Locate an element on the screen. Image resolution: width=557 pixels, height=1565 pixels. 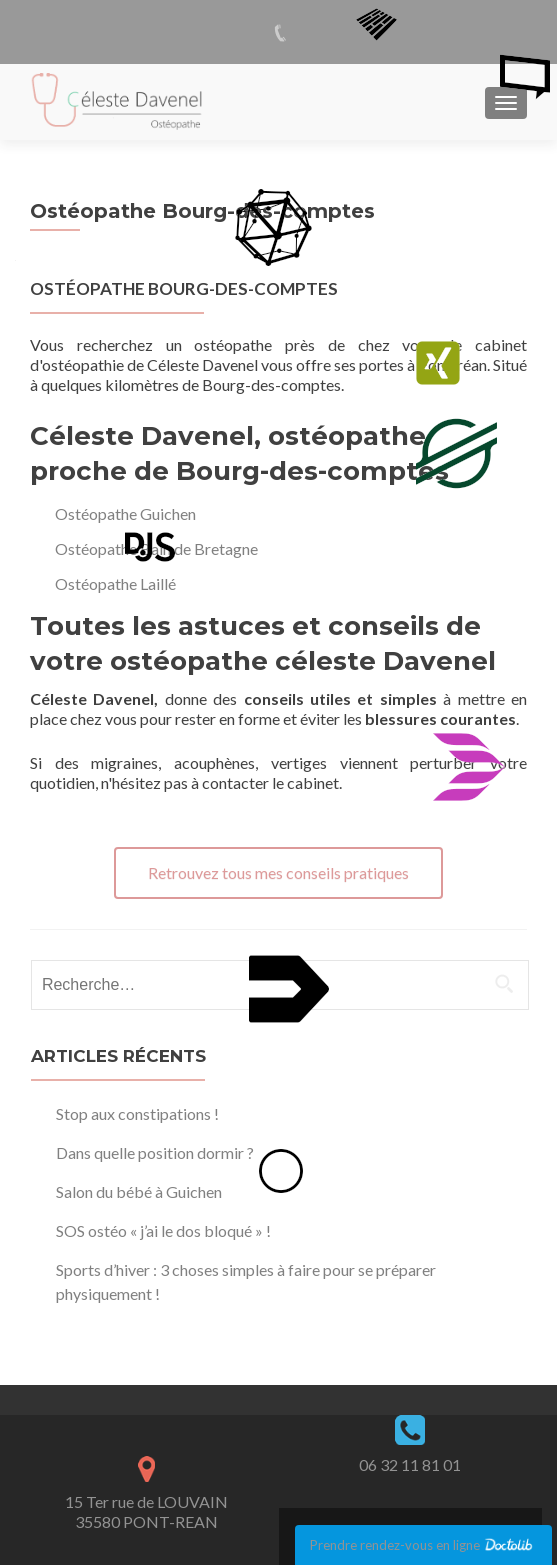
open xing profile or app is located at coordinates (438, 363).